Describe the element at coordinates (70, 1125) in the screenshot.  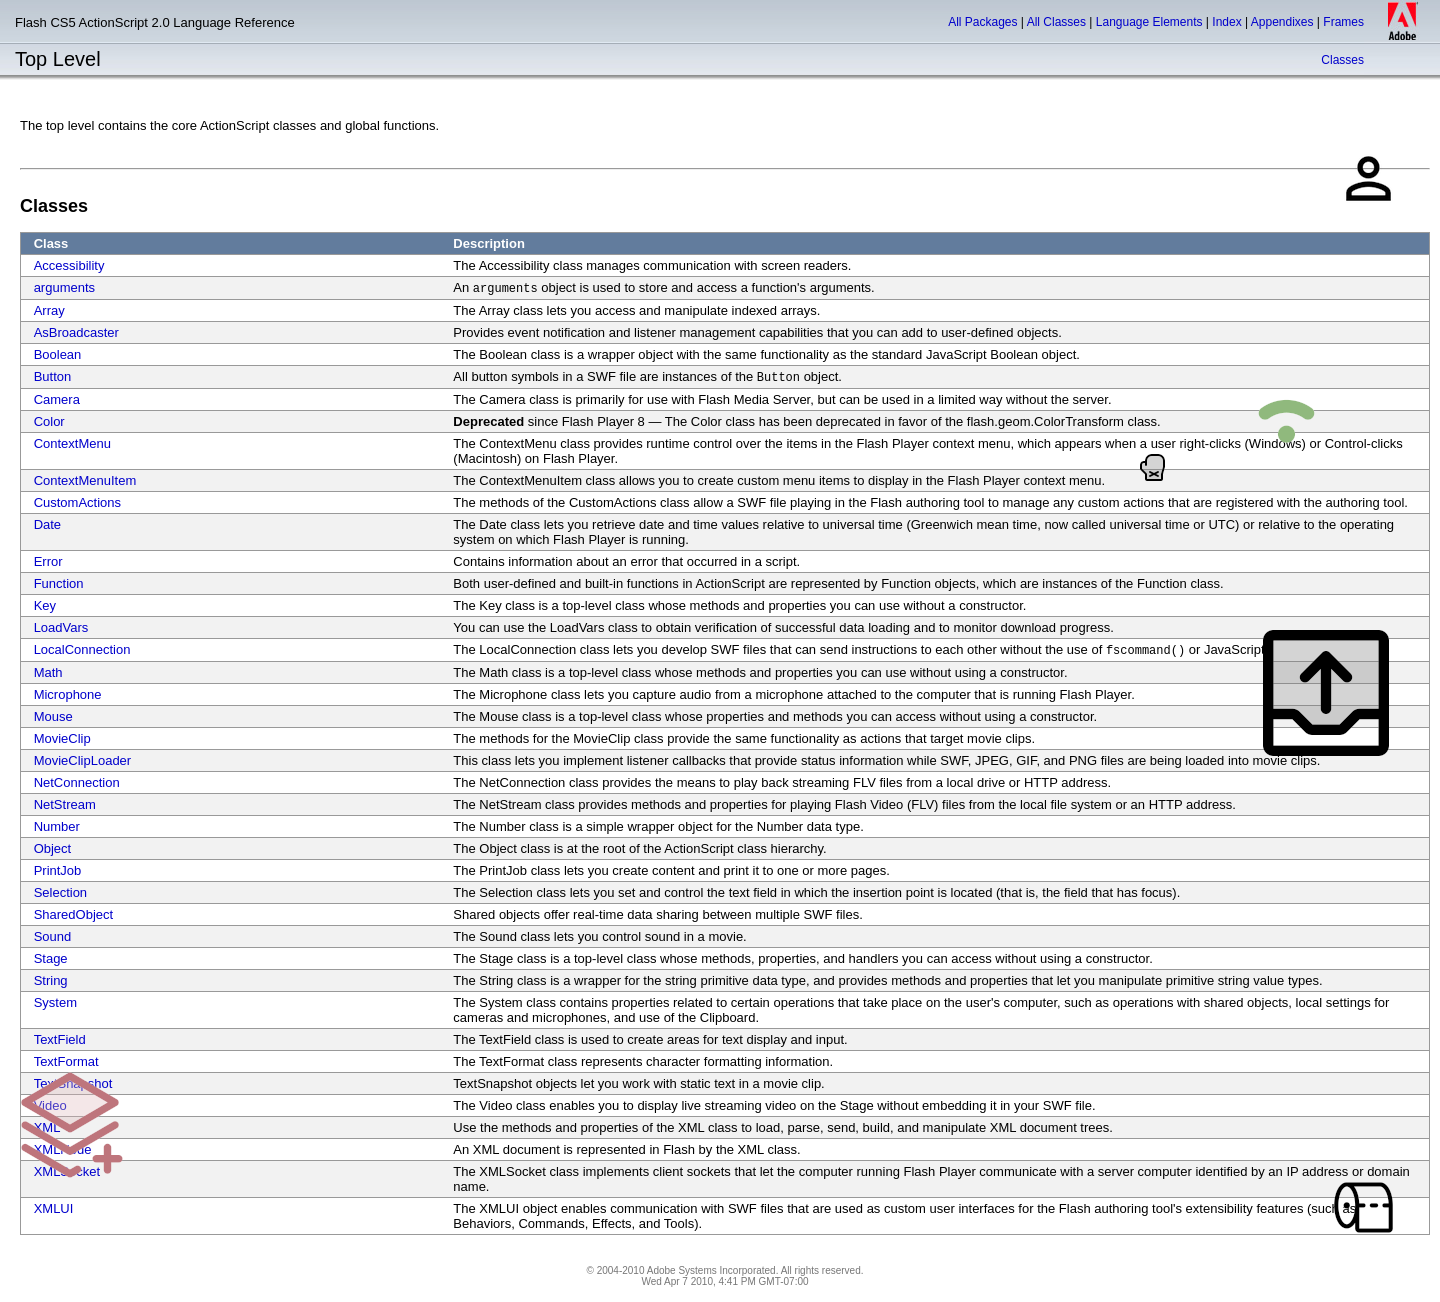
I see `add a new layer to the stack` at that location.